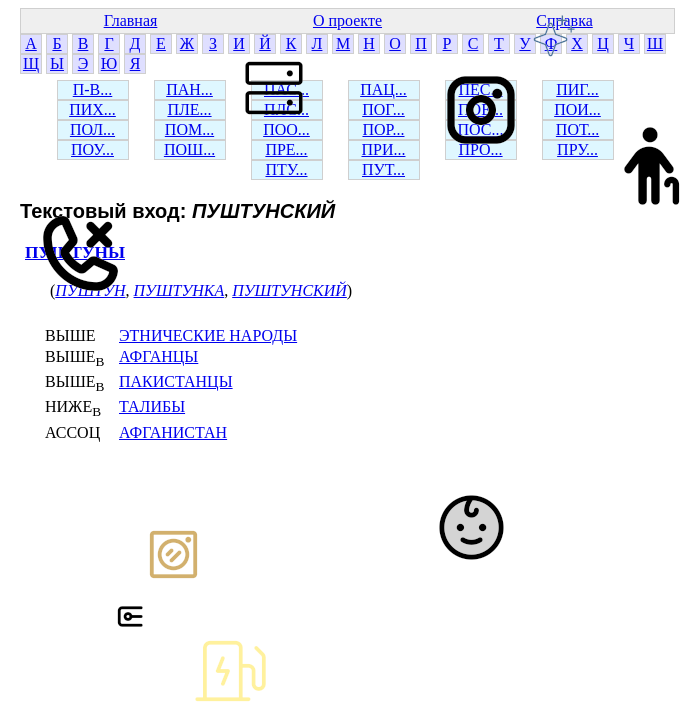 The image size is (695, 720). What do you see at coordinates (649, 166) in the screenshot?
I see `indicates accessibility features or services` at bounding box center [649, 166].